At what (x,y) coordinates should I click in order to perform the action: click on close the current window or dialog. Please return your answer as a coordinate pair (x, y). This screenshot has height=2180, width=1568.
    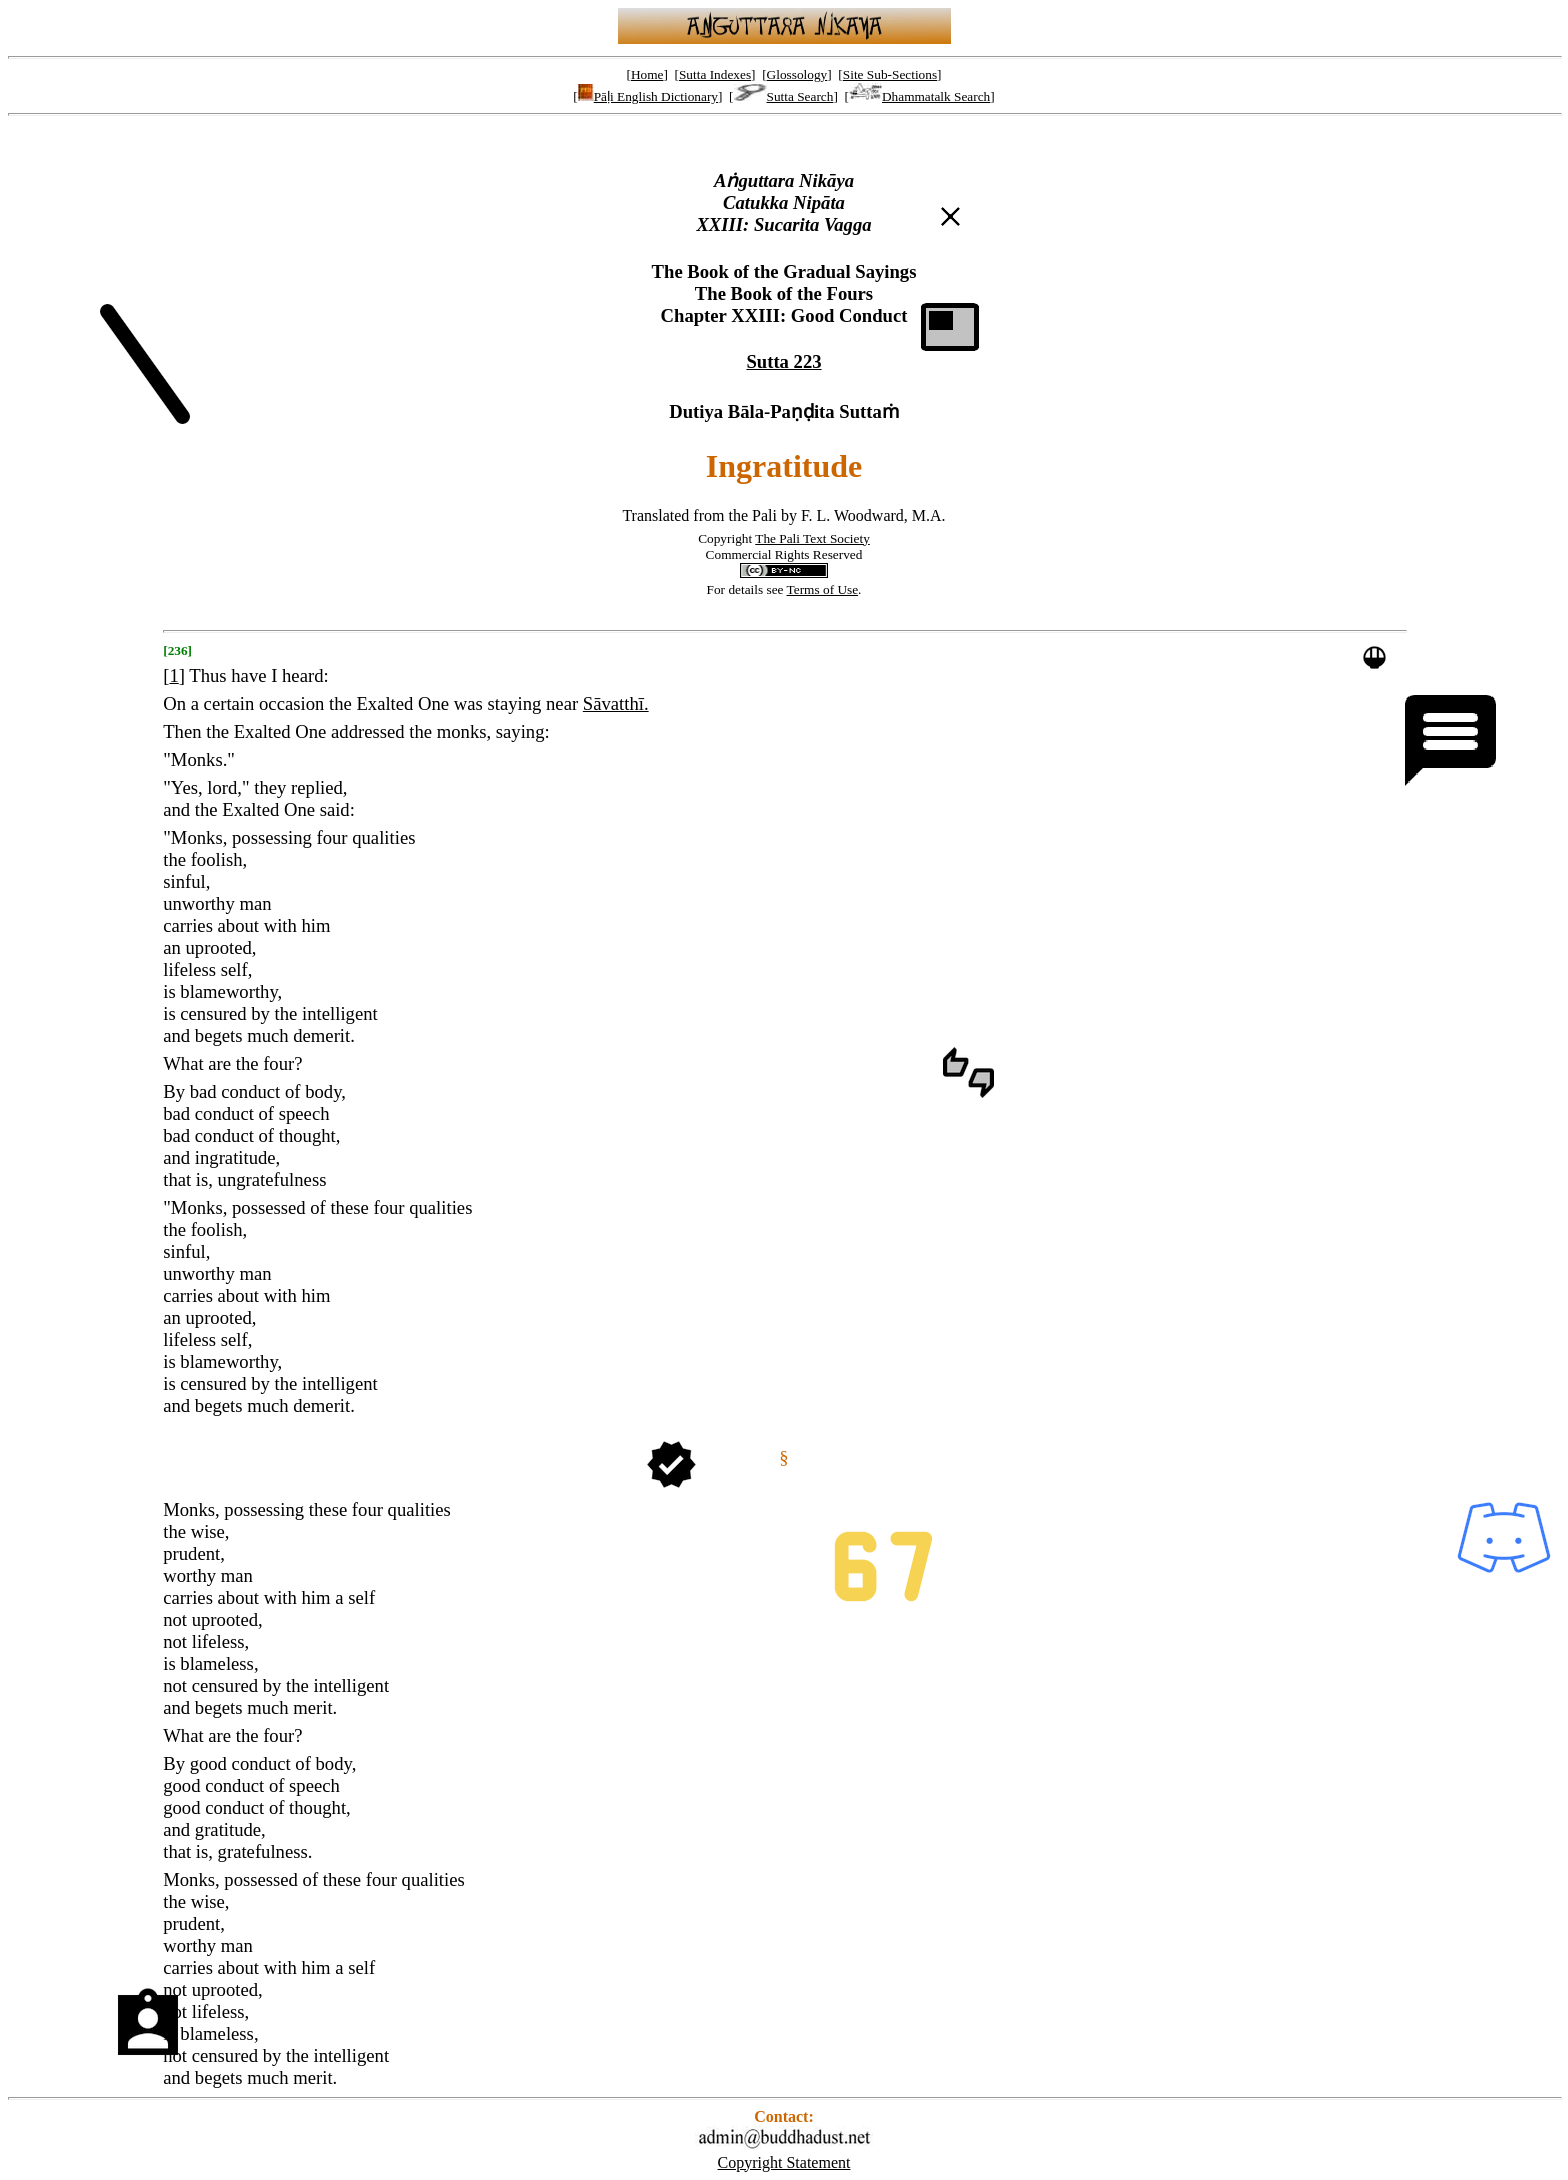
    Looking at the image, I should click on (950, 216).